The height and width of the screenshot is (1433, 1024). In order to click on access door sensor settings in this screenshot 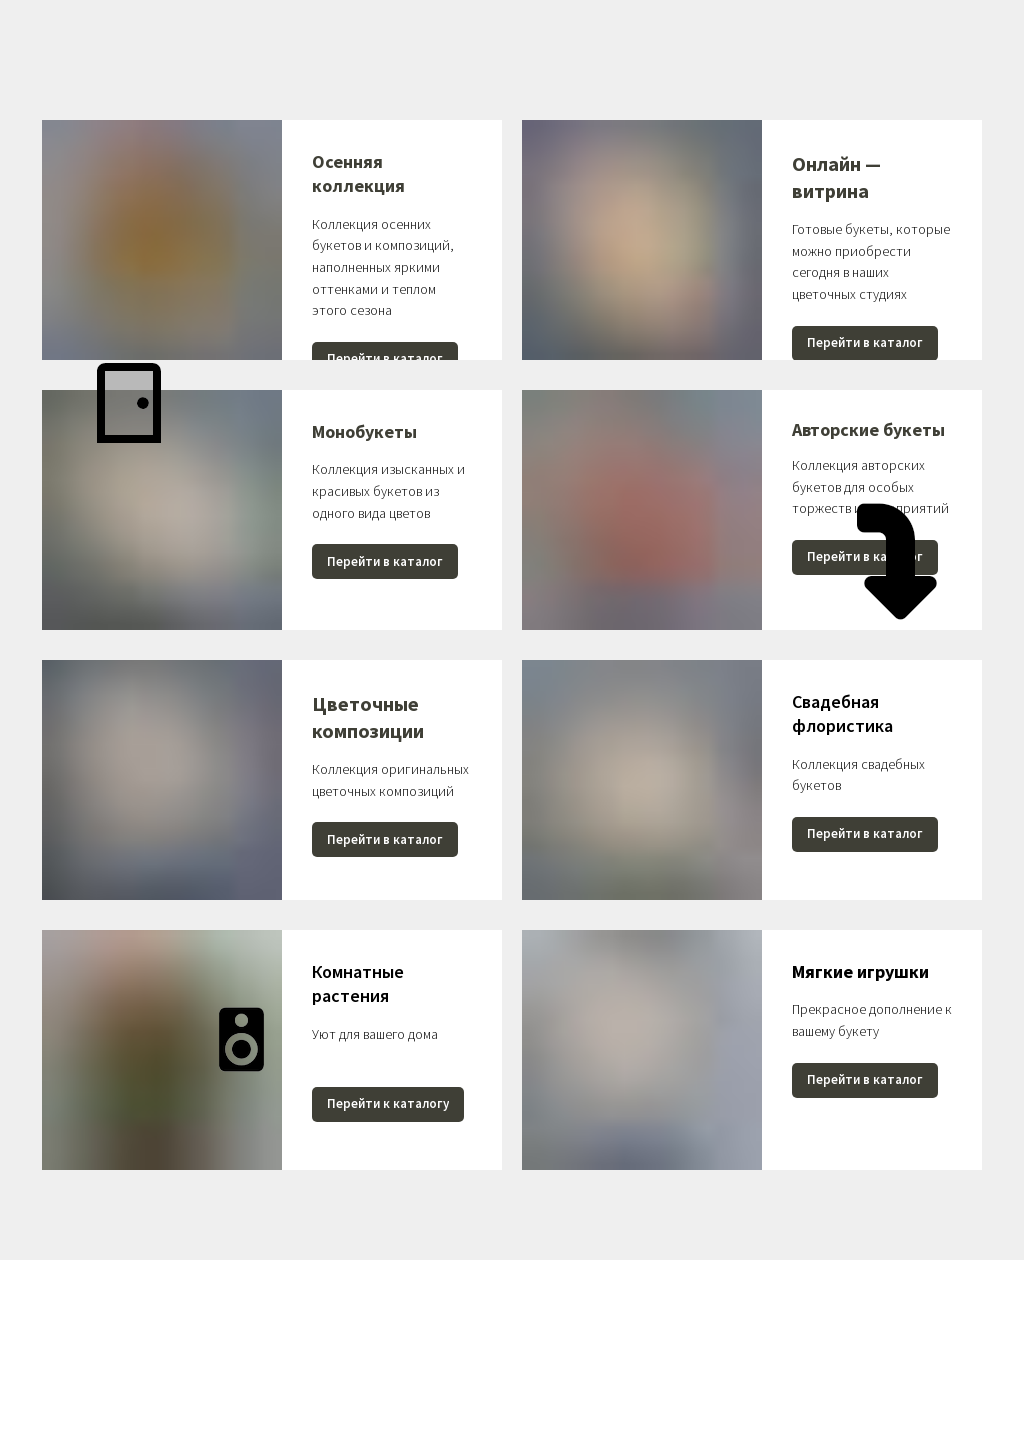, I will do `click(129, 403)`.